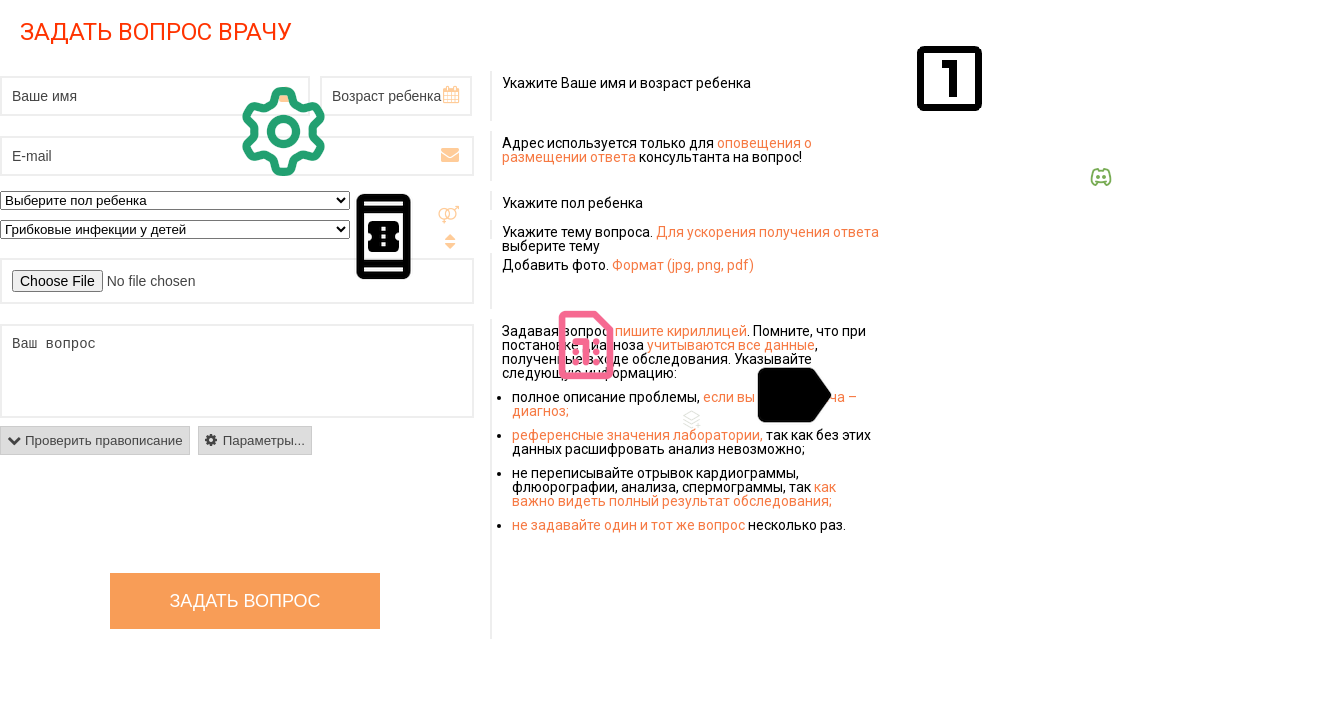 This screenshot has width=1325, height=720. What do you see at coordinates (283, 131) in the screenshot?
I see `access settings or preferences` at bounding box center [283, 131].